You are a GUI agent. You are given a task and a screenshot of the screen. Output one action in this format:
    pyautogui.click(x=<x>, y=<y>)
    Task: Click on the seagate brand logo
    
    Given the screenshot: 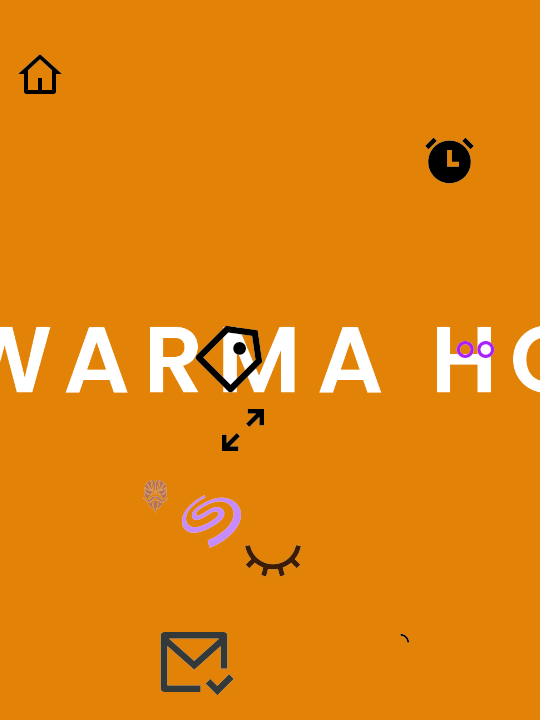 What is the action you would take?
    pyautogui.click(x=211, y=521)
    